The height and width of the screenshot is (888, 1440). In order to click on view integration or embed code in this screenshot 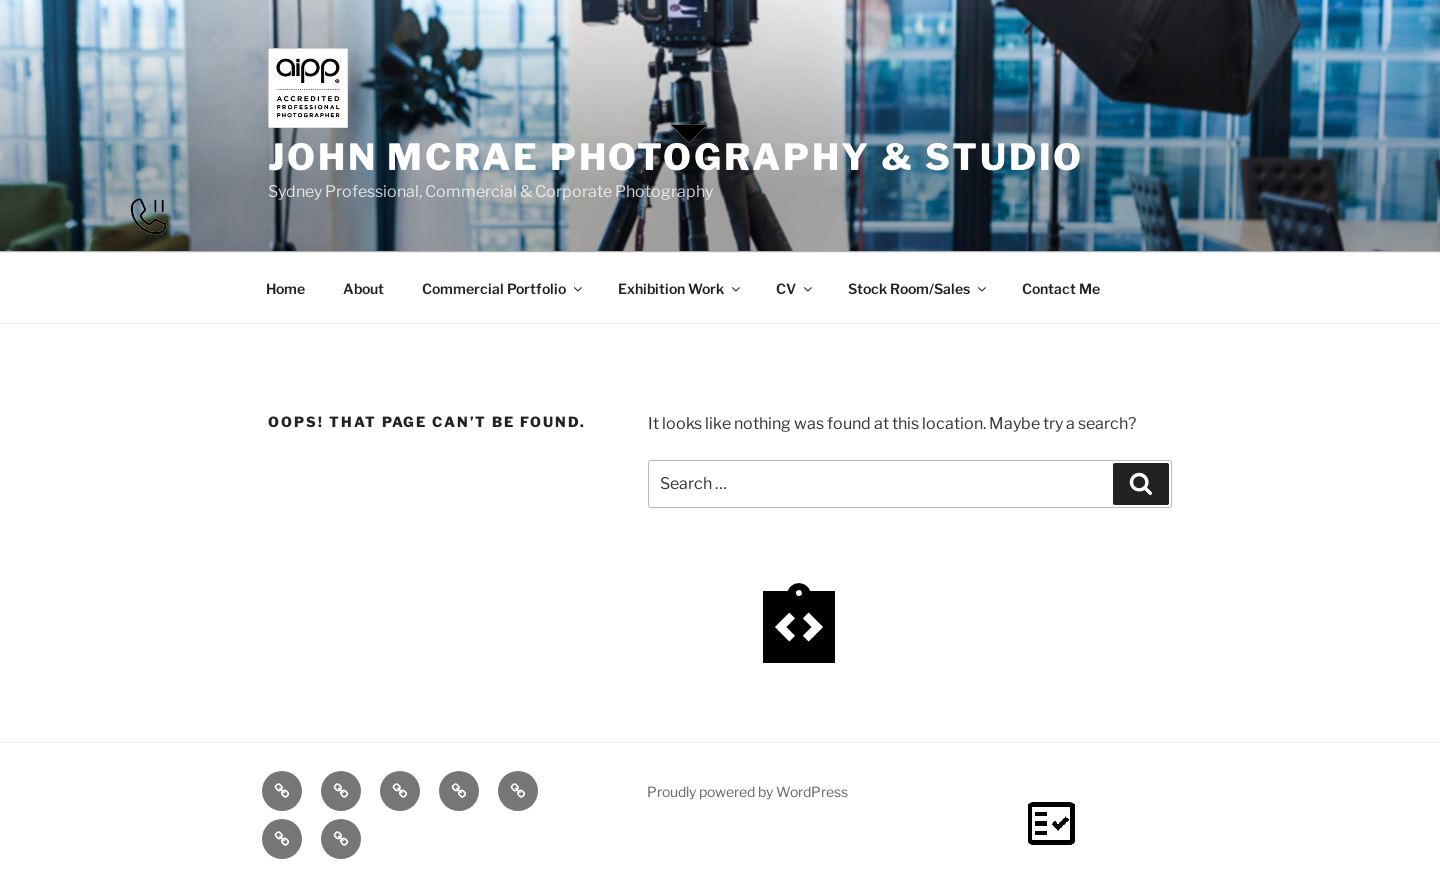, I will do `click(799, 627)`.